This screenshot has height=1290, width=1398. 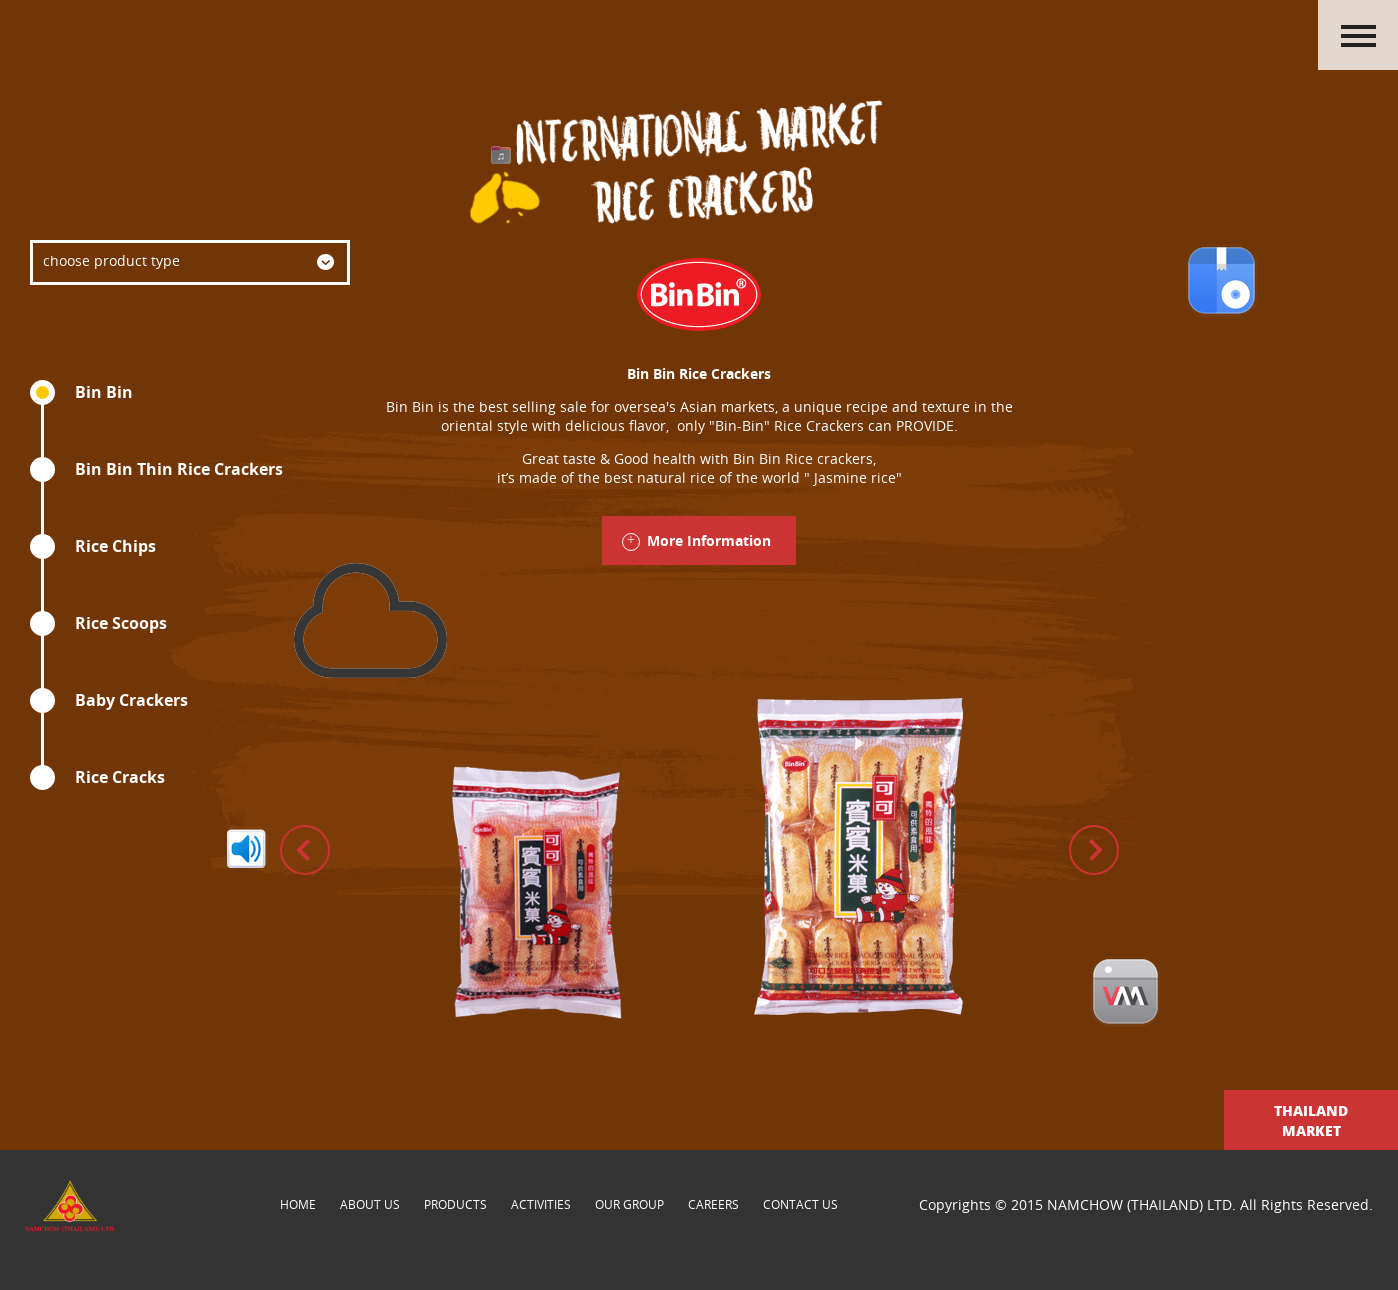 What do you see at coordinates (501, 155) in the screenshot?
I see `open your music folder` at bounding box center [501, 155].